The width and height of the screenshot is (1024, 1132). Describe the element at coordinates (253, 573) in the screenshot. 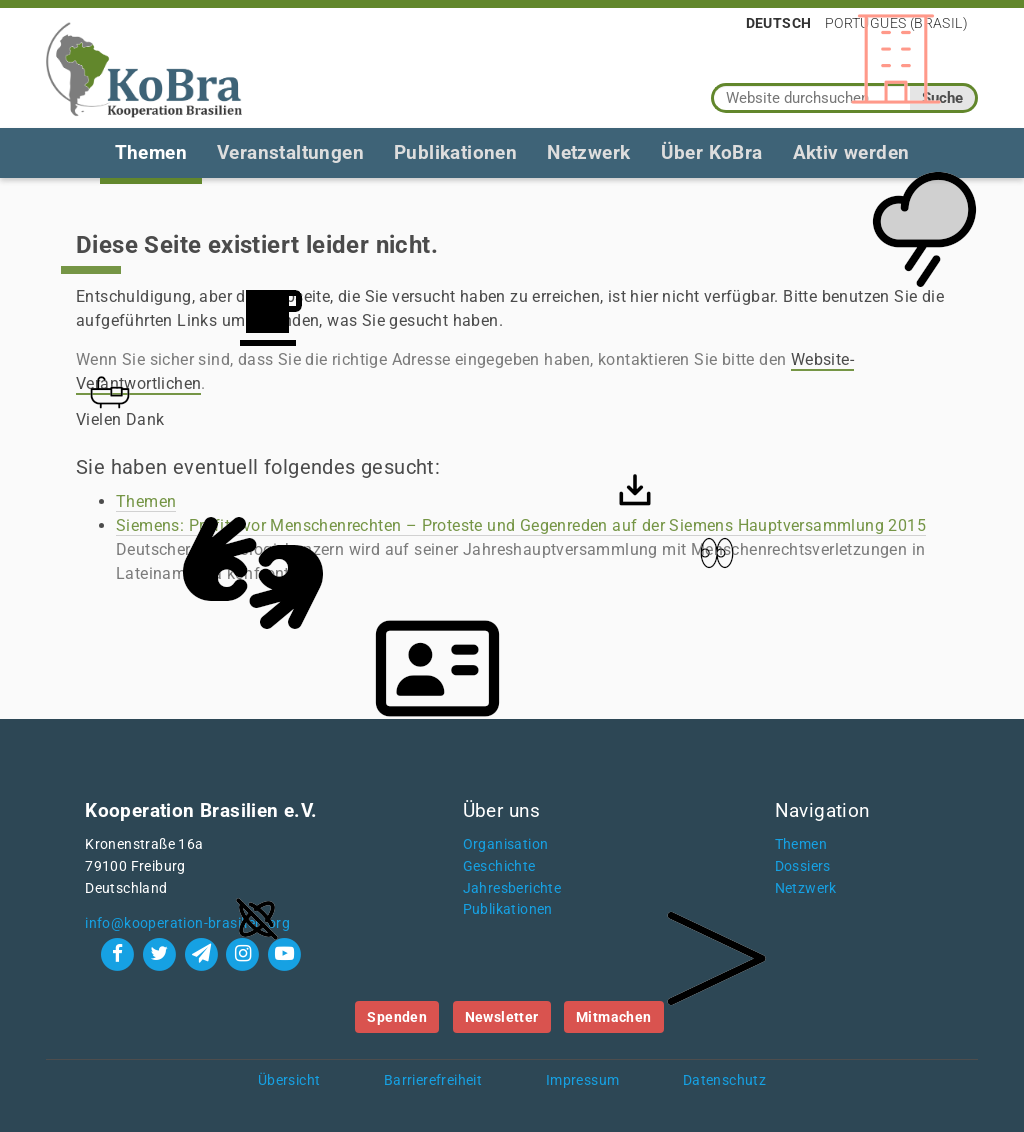

I see `enable sign language interpretation` at that location.